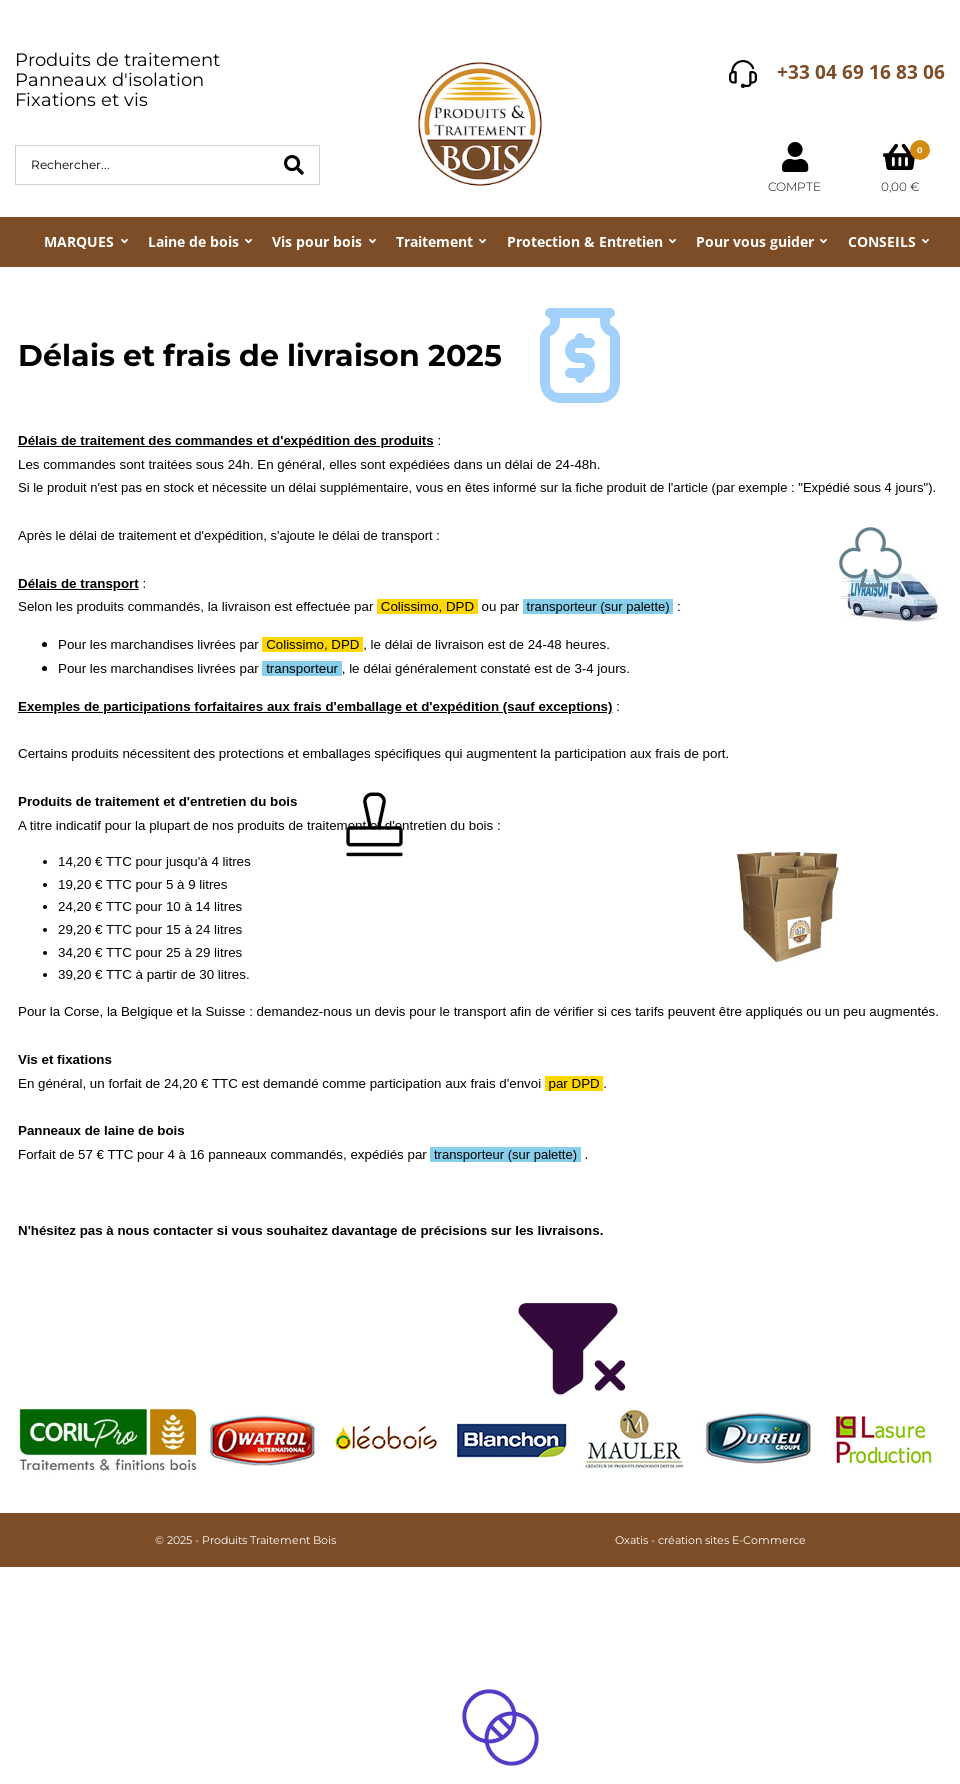 Image resolution: width=960 pixels, height=1784 pixels. I want to click on intersect or merge two shapes, so click(500, 1727).